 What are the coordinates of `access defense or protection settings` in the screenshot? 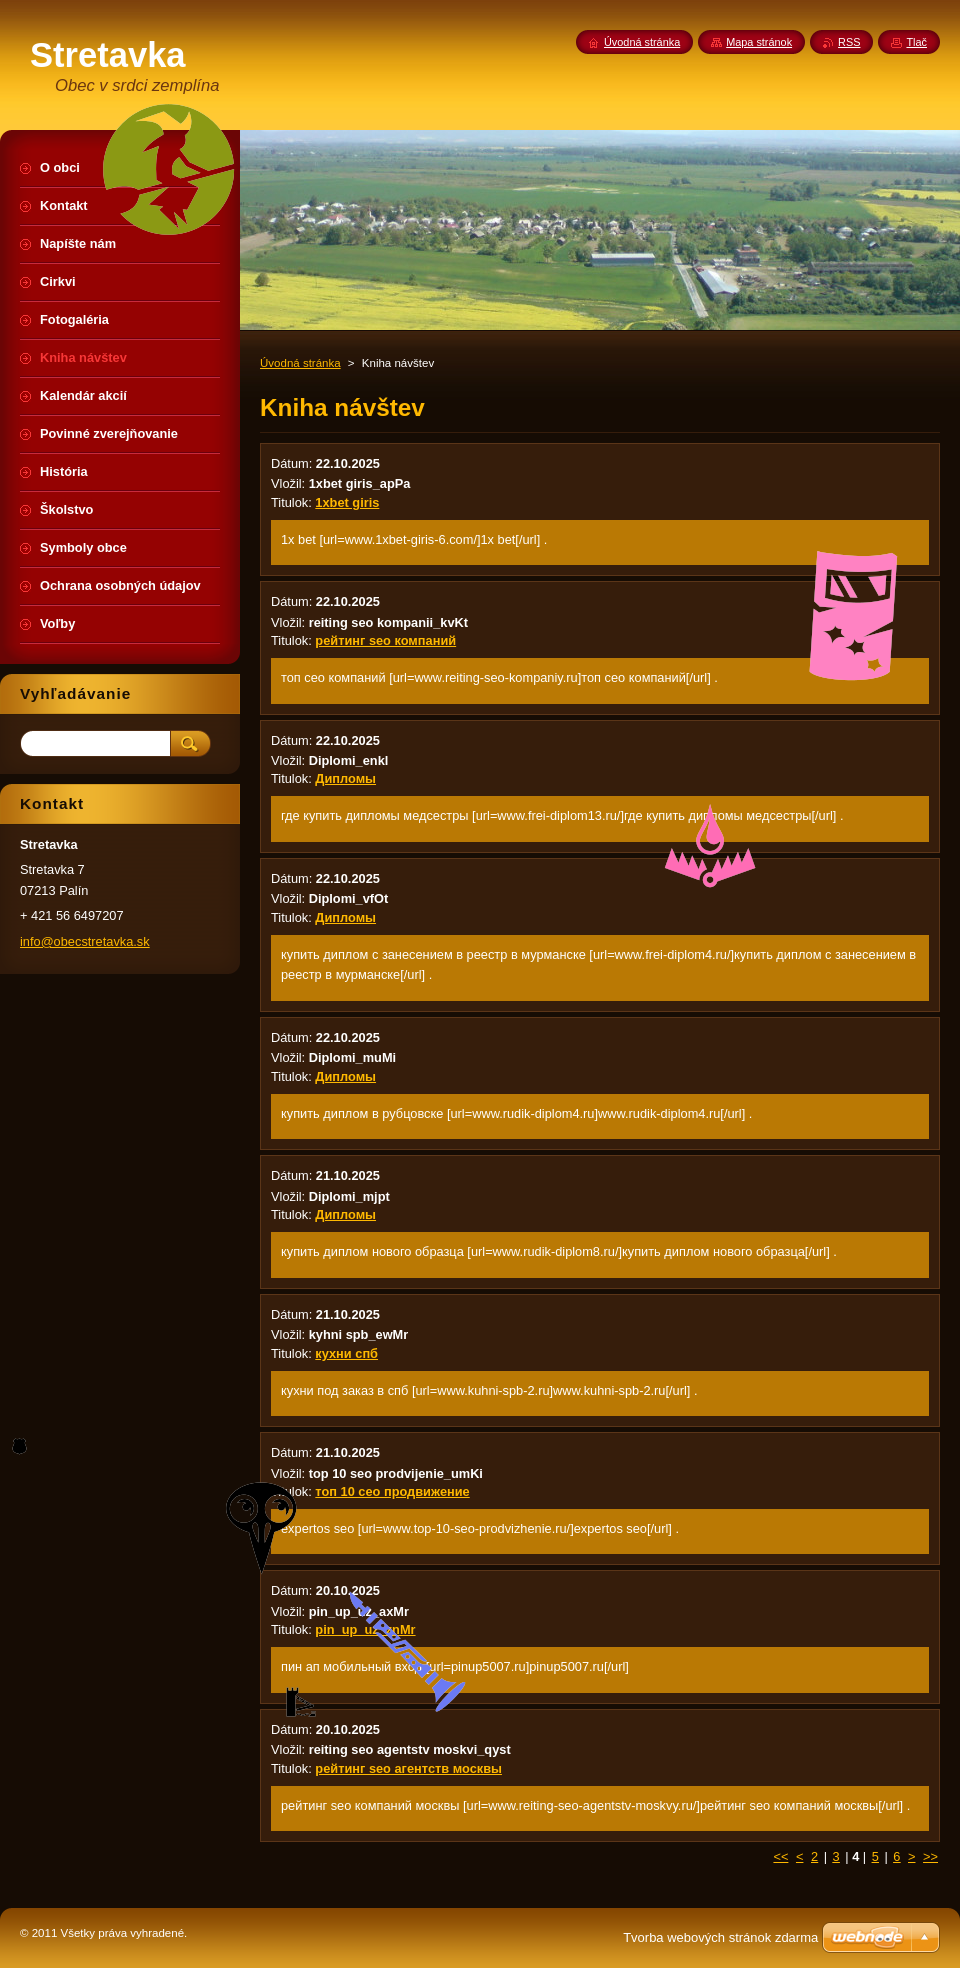 It's located at (847, 615).